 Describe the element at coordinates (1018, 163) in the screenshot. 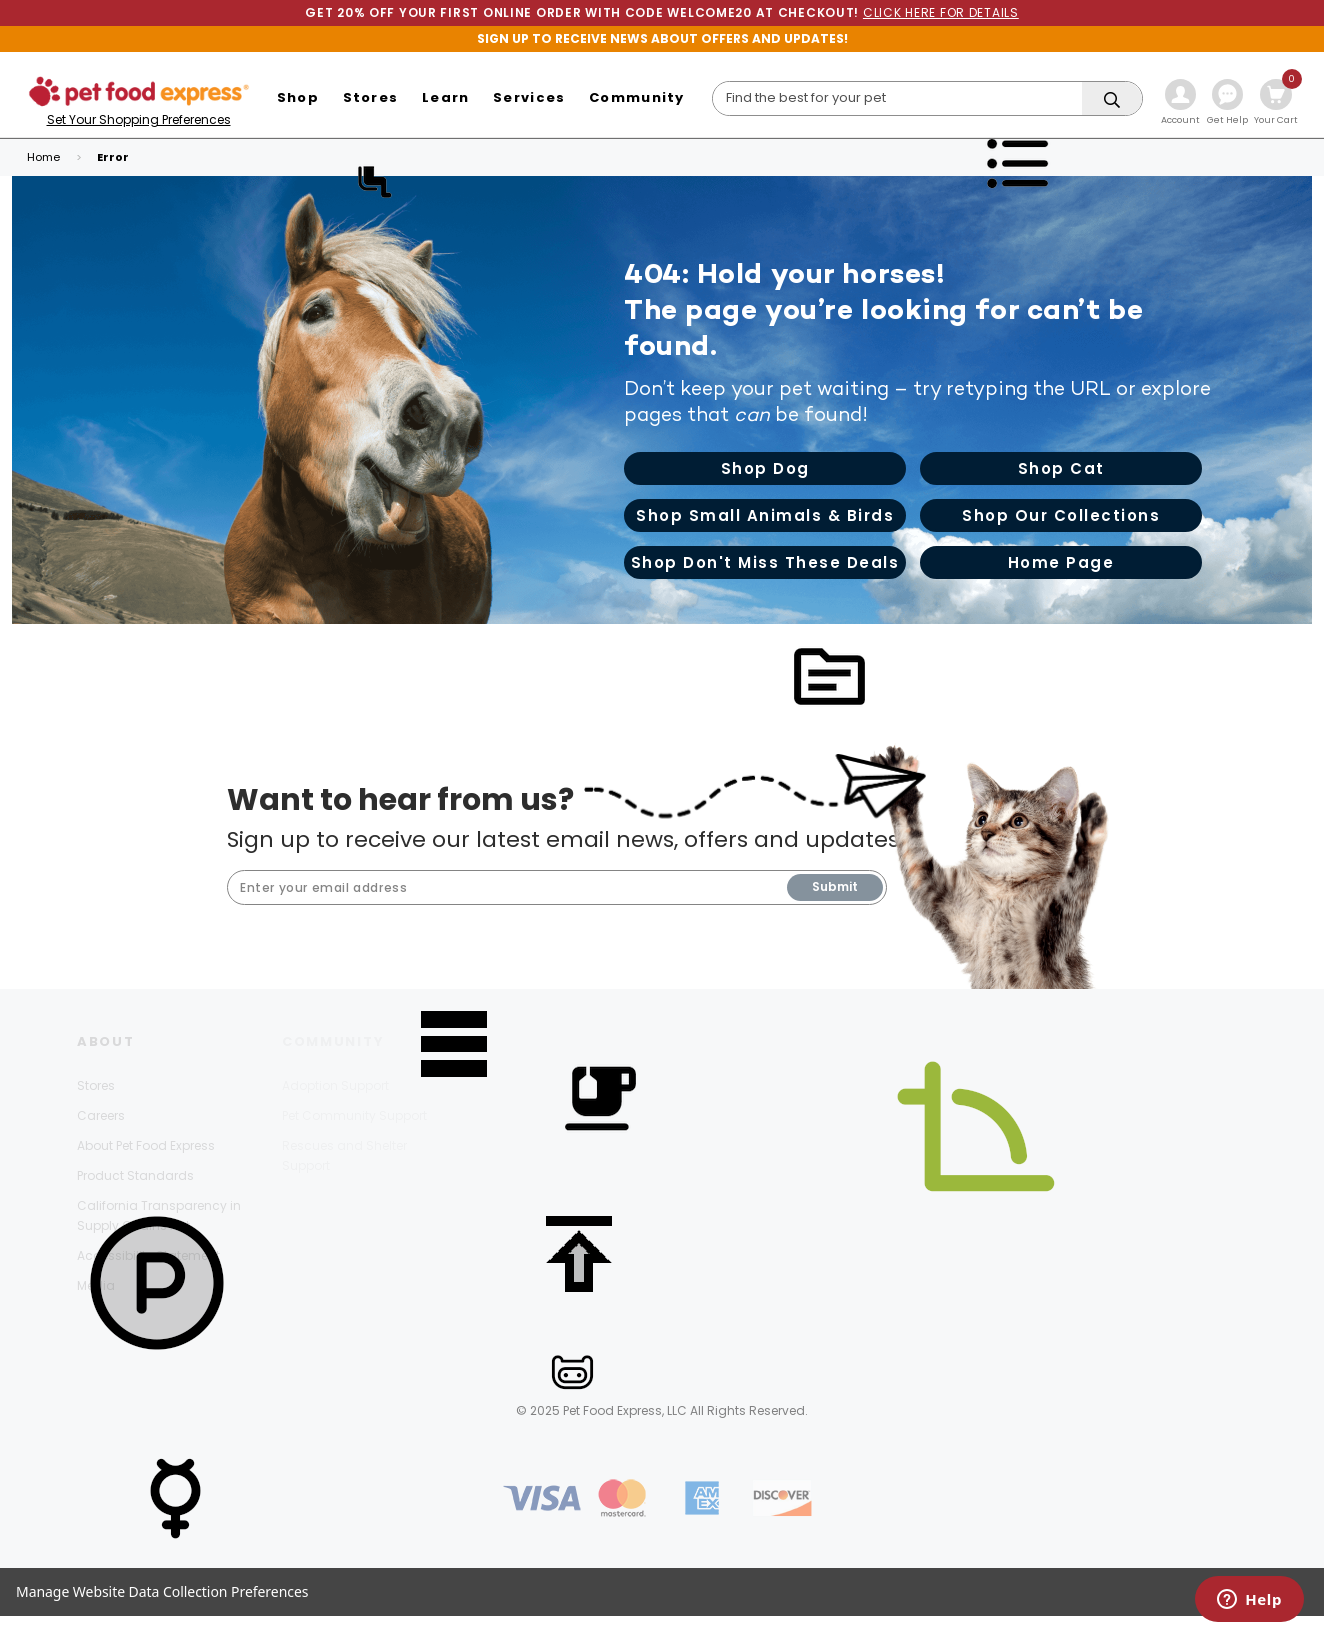

I see `view items as a bulleted list` at that location.